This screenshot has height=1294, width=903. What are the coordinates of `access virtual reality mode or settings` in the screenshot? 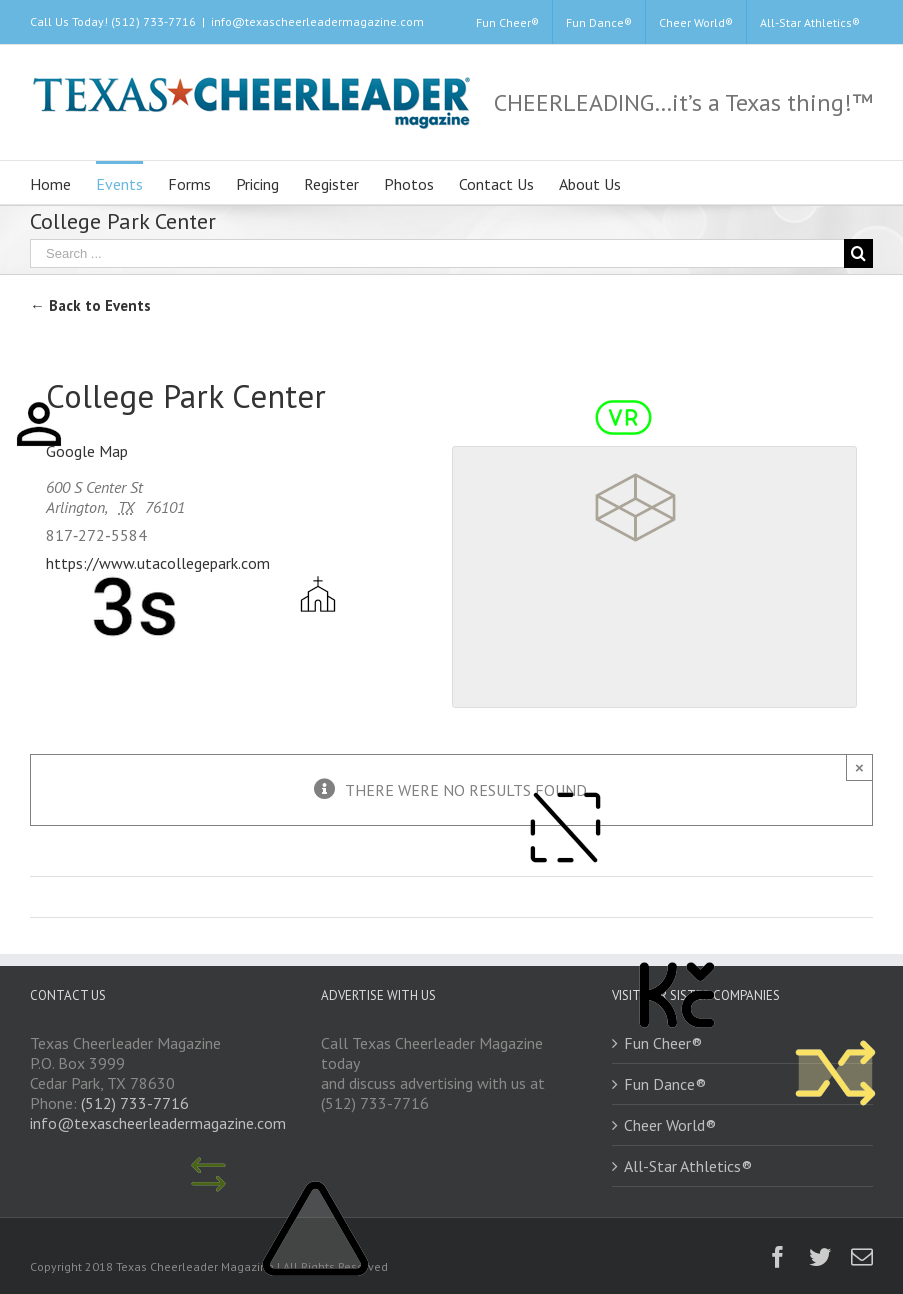 It's located at (623, 417).